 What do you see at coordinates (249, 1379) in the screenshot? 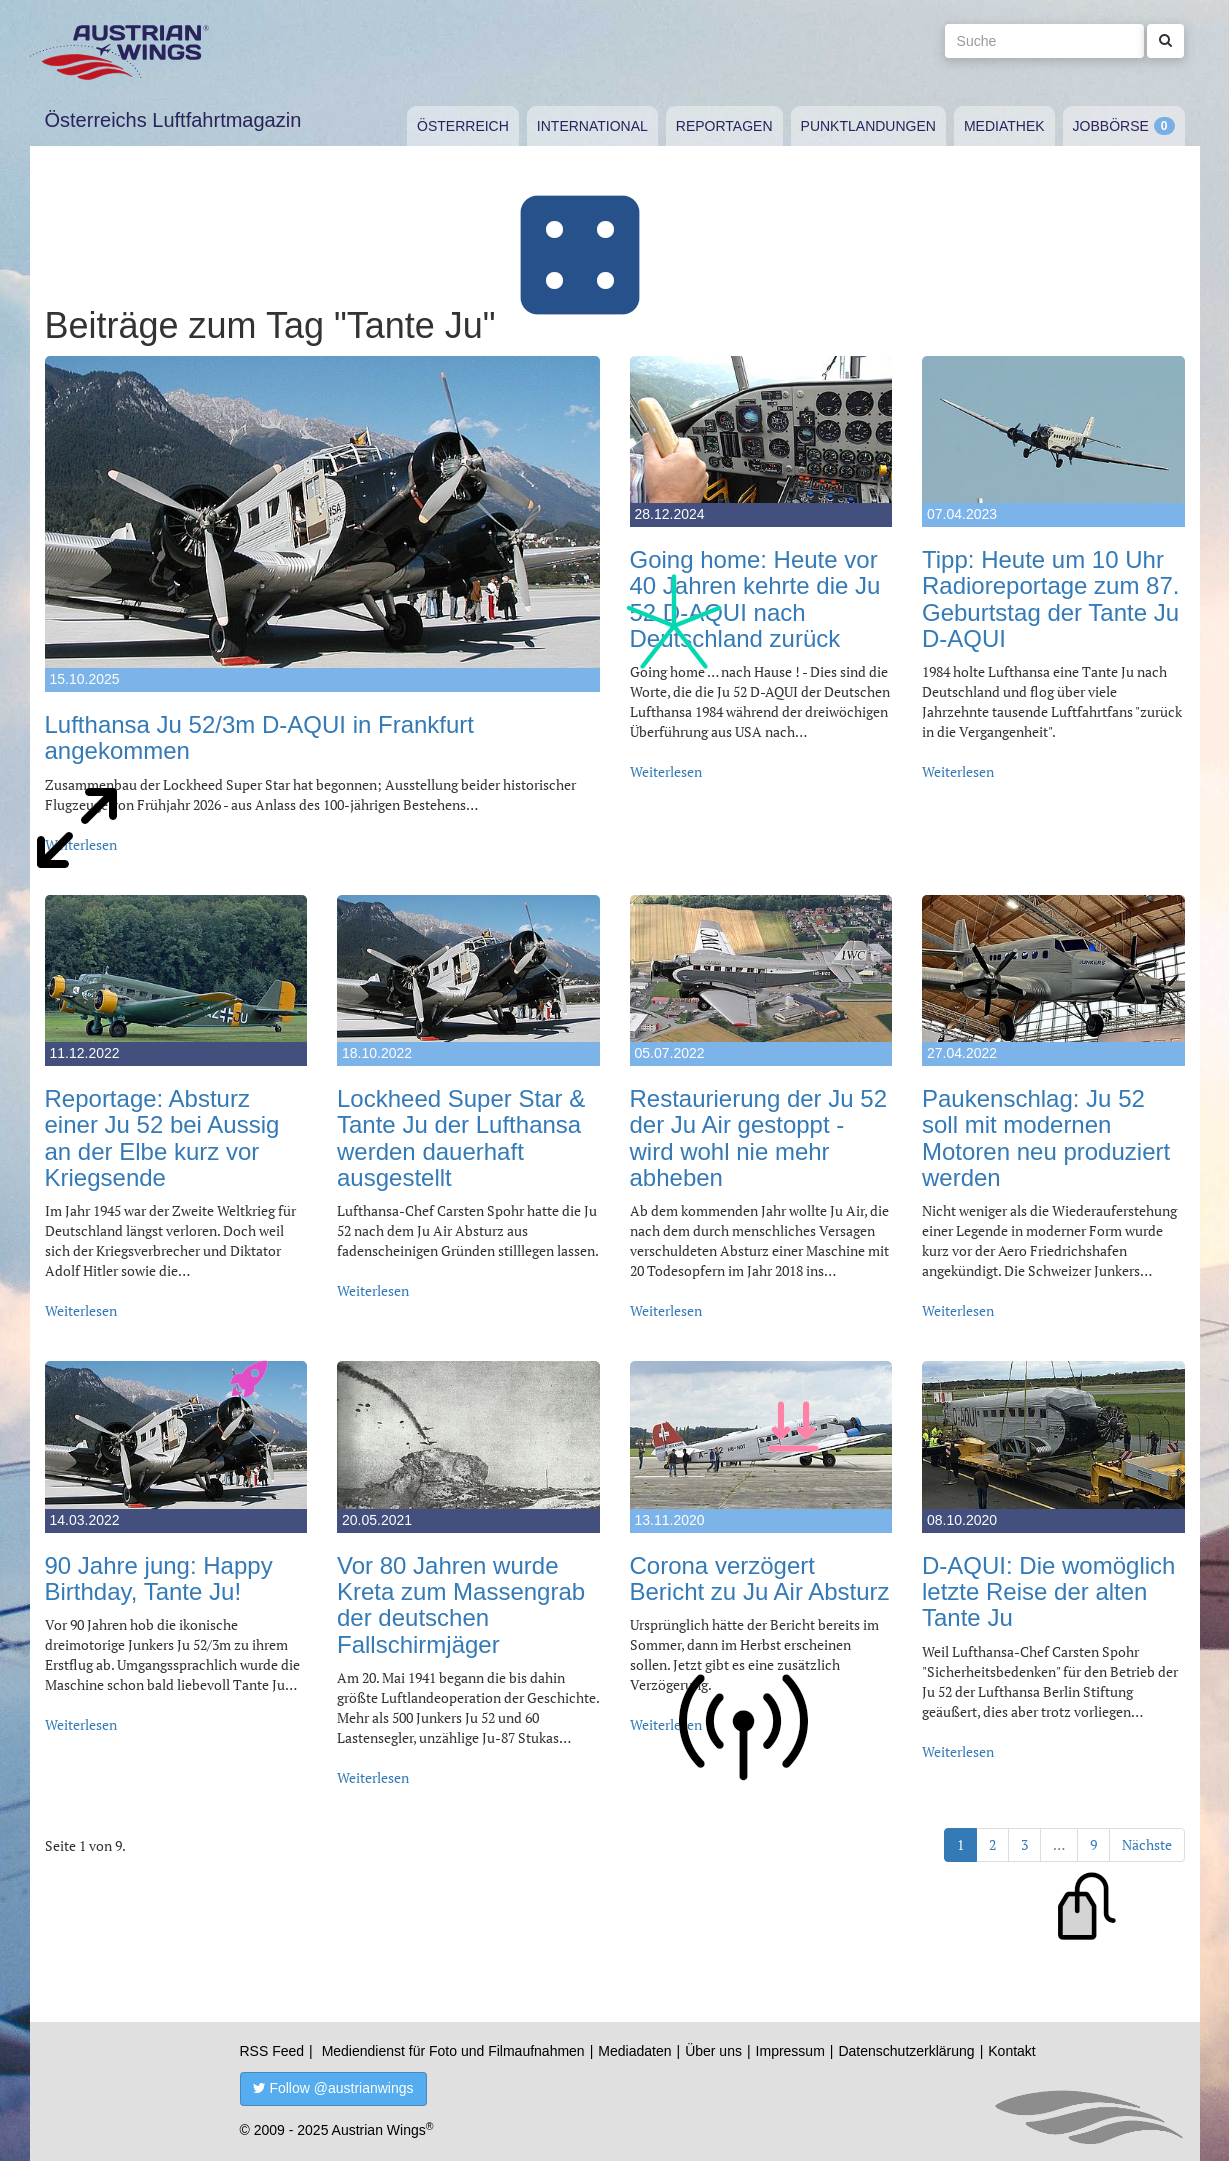
I see `launch or deploy an application` at bounding box center [249, 1379].